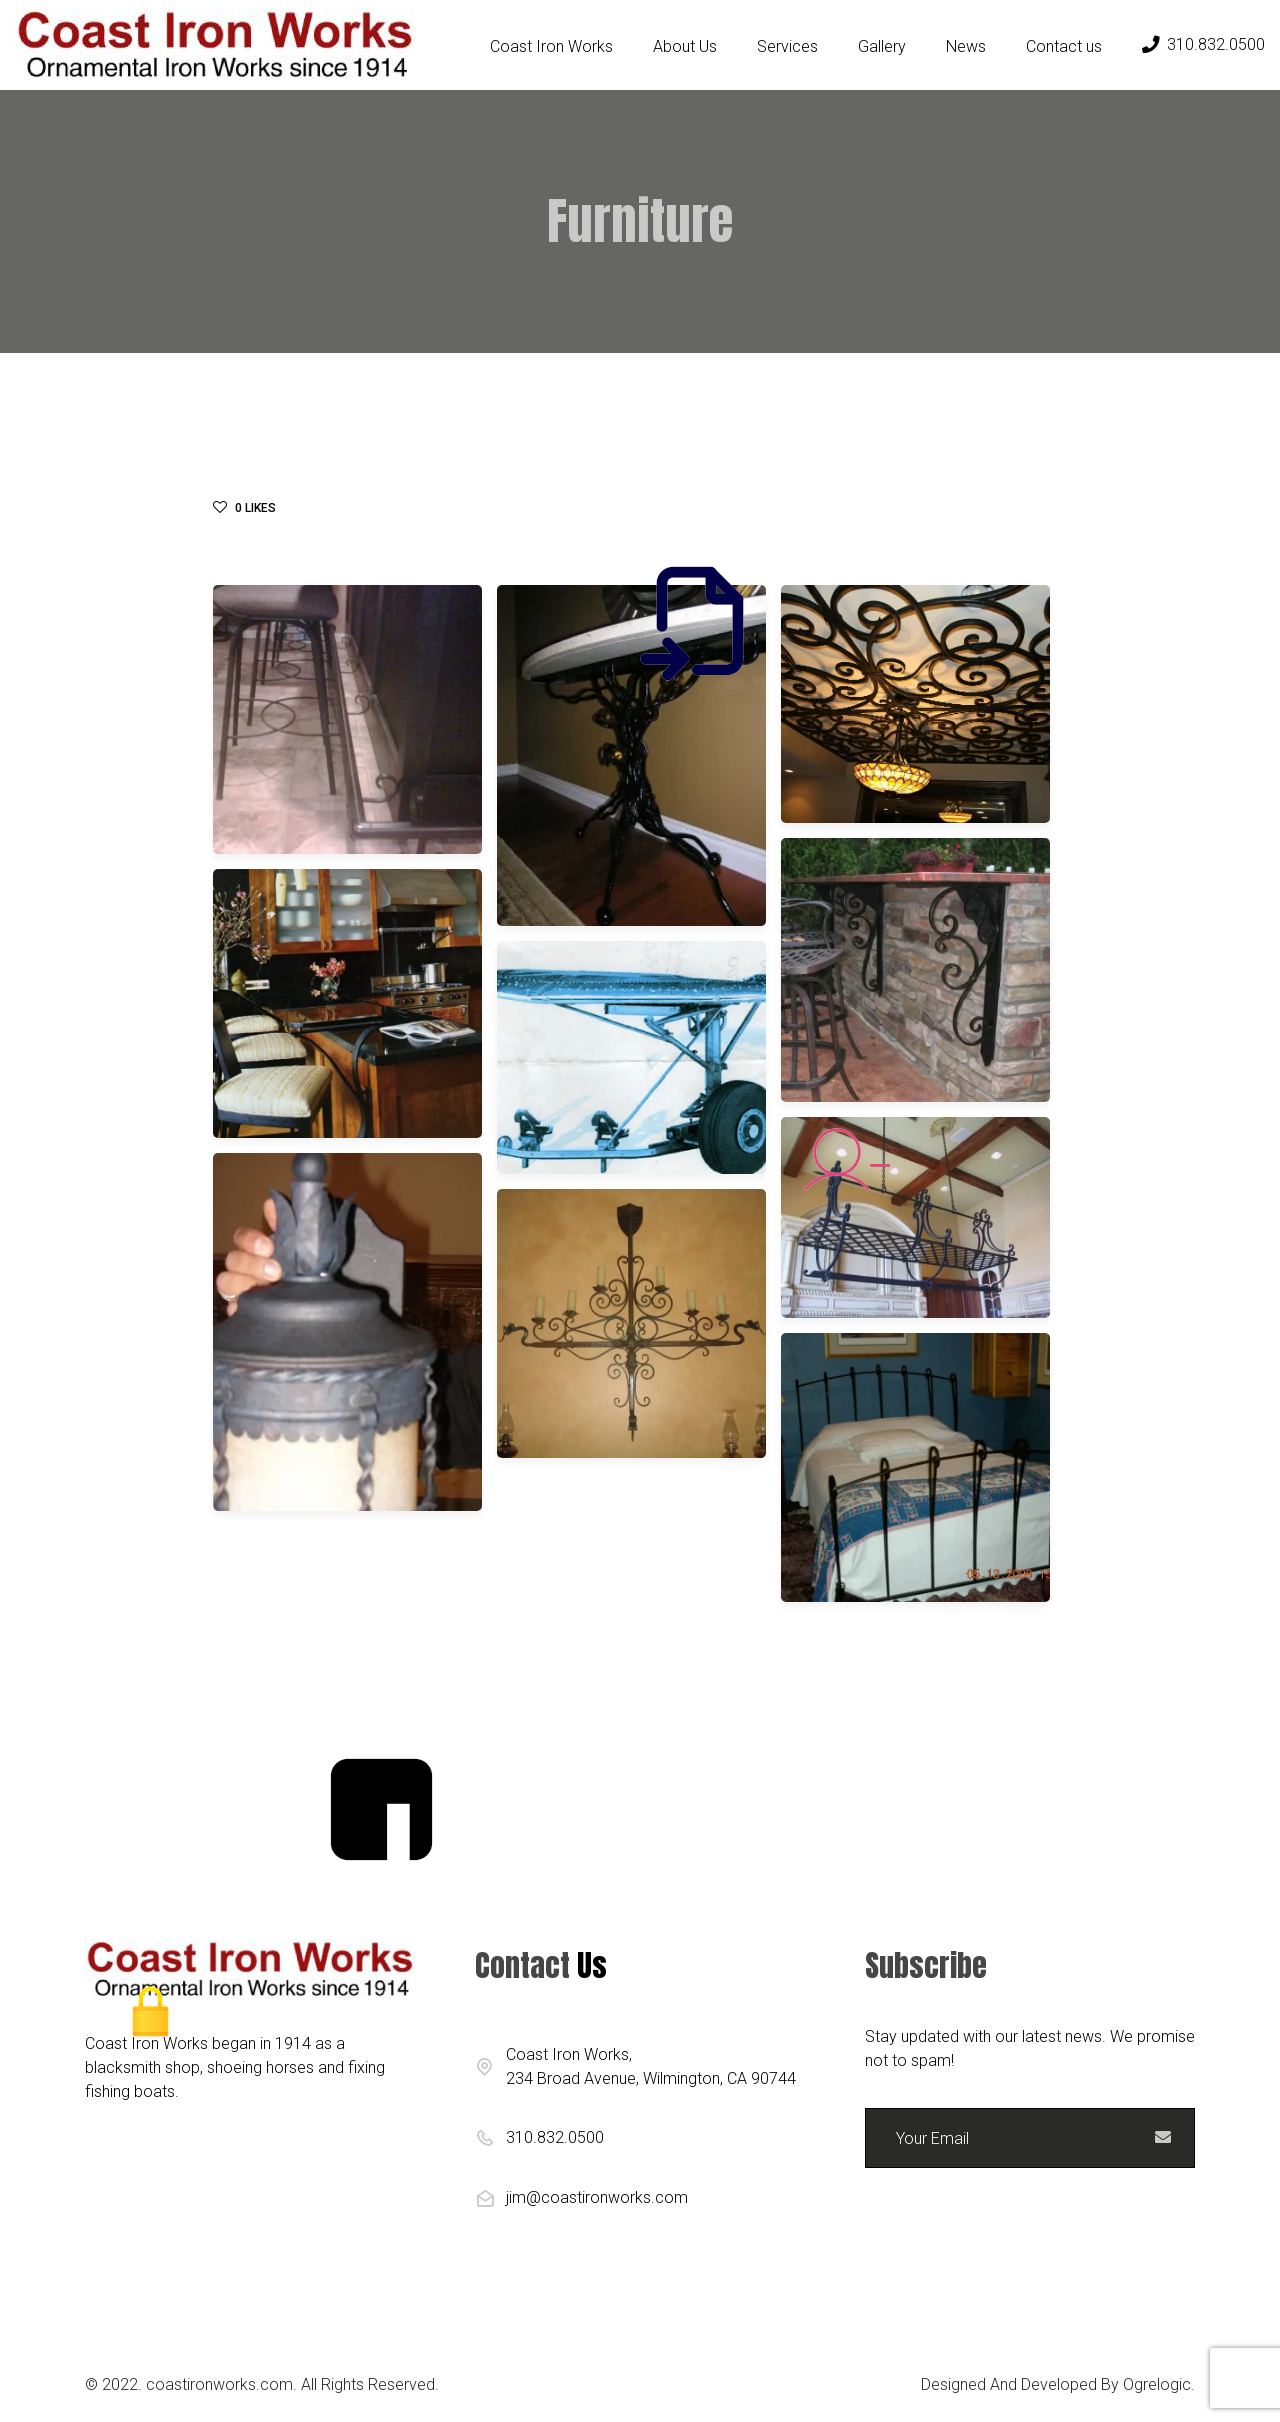 The width and height of the screenshot is (1280, 2422). Describe the element at coordinates (150, 2011) in the screenshot. I see `lock or secure this item` at that location.